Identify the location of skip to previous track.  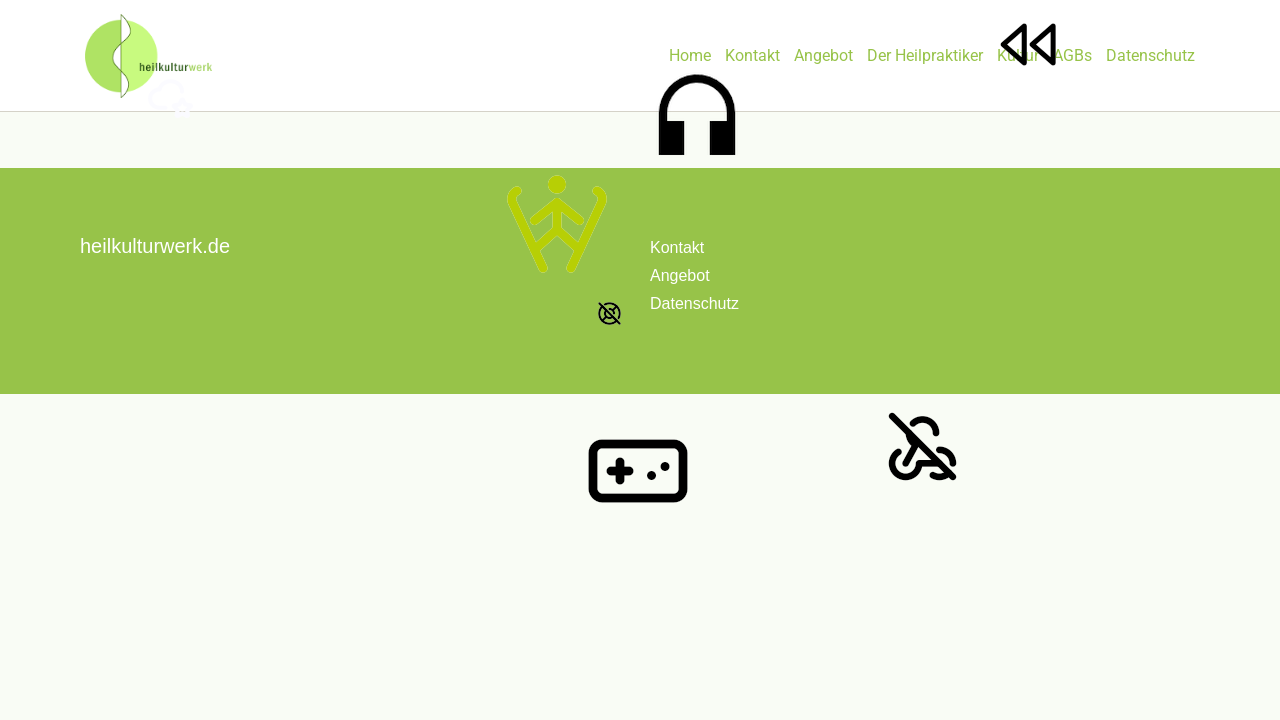
(1029, 44).